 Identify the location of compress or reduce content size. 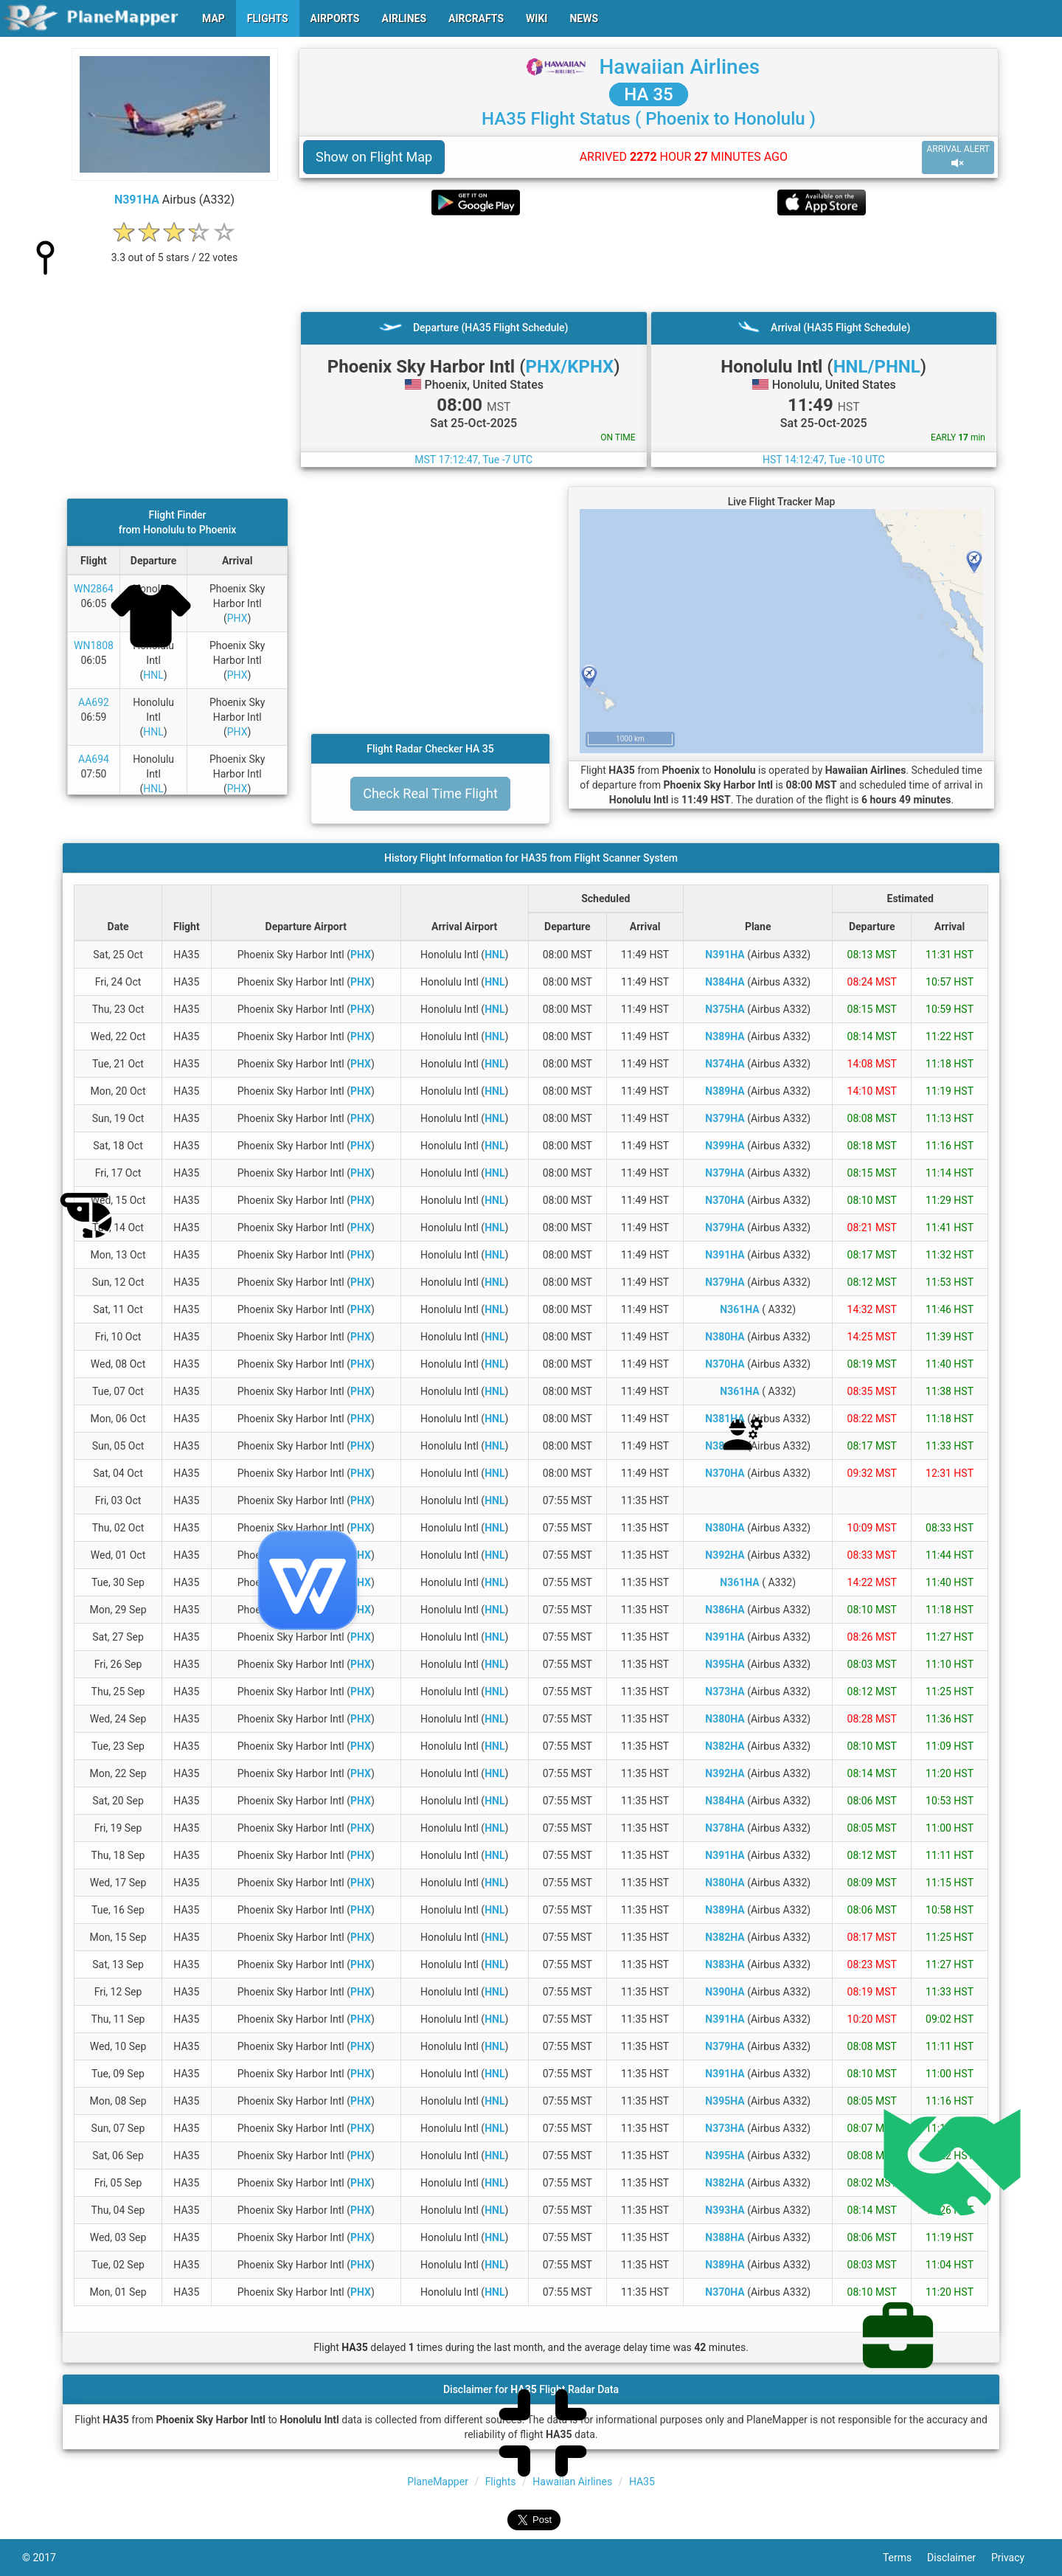
(543, 2433).